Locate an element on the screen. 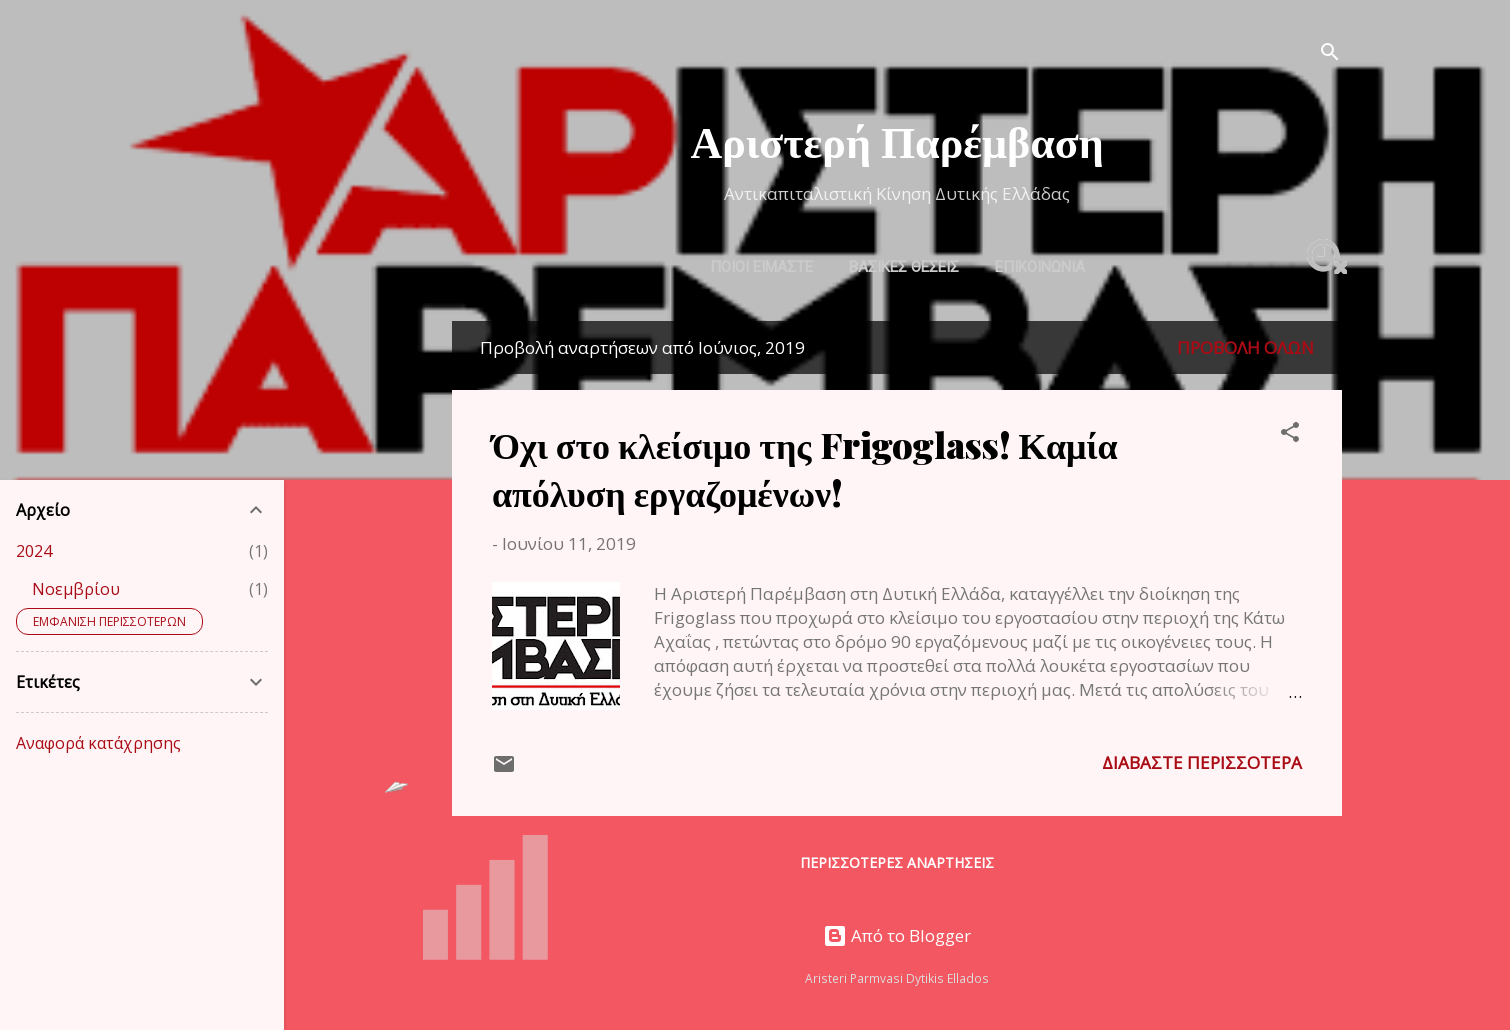 Image resolution: width=1510 pixels, height=1030 pixels. indicates a missed appointment or event is located at coordinates (1327, 254).